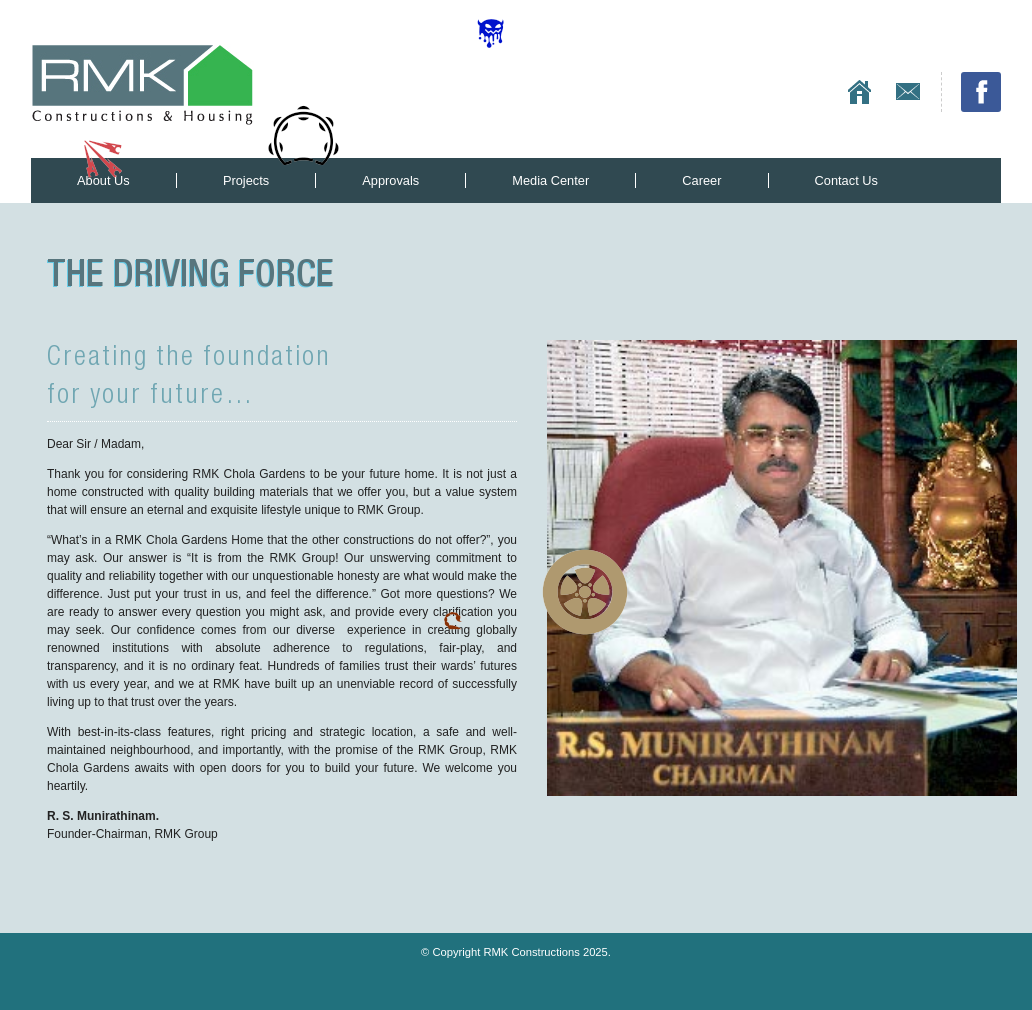  Describe the element at coordinates (303, 135) in the screenshot. I see `access musical instruments or percussion sounds` at that location.